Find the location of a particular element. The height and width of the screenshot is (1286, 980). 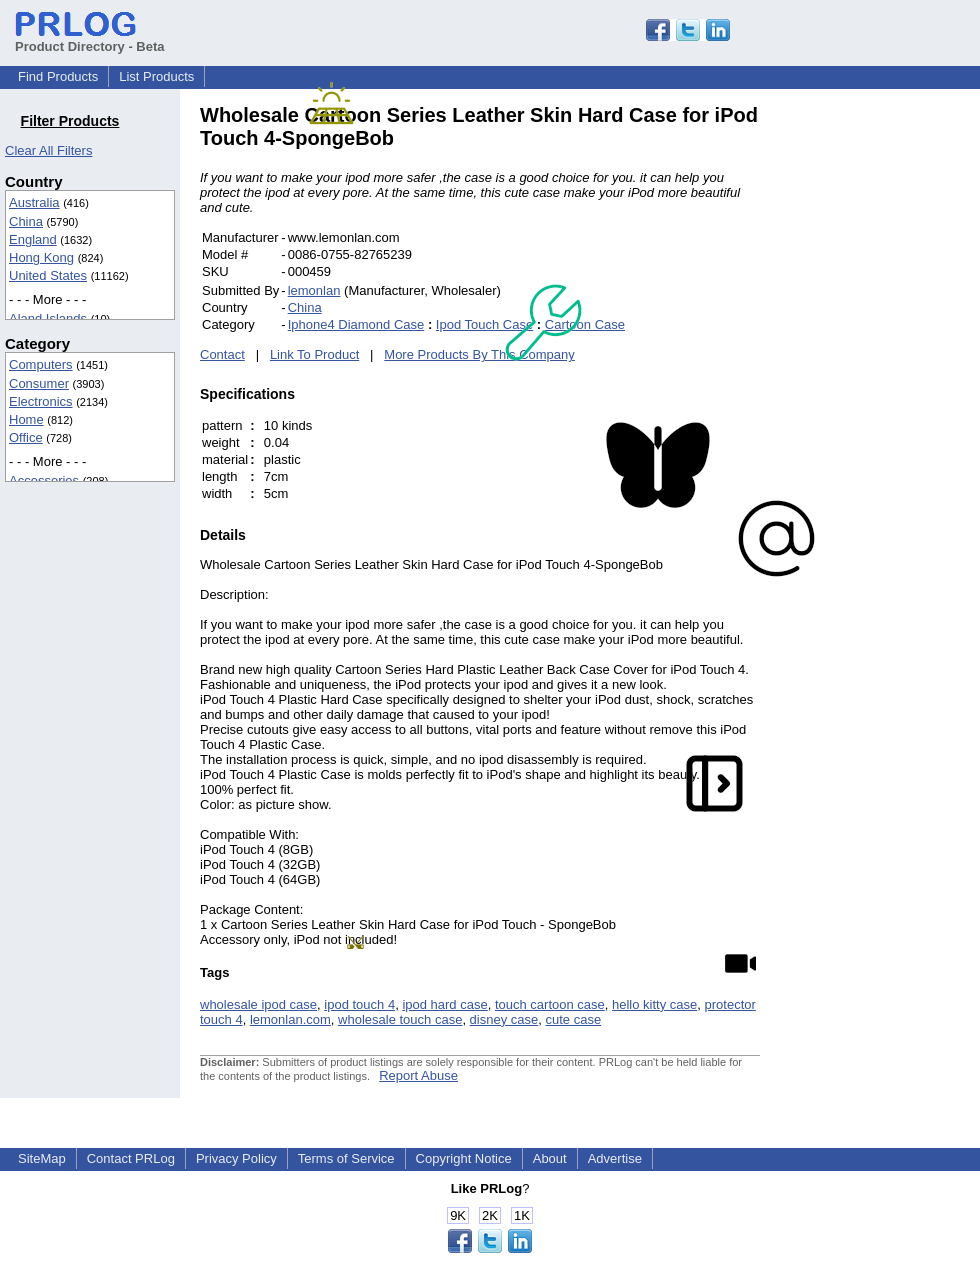

view hockey scores or stats is located at coordinates (355, 942).